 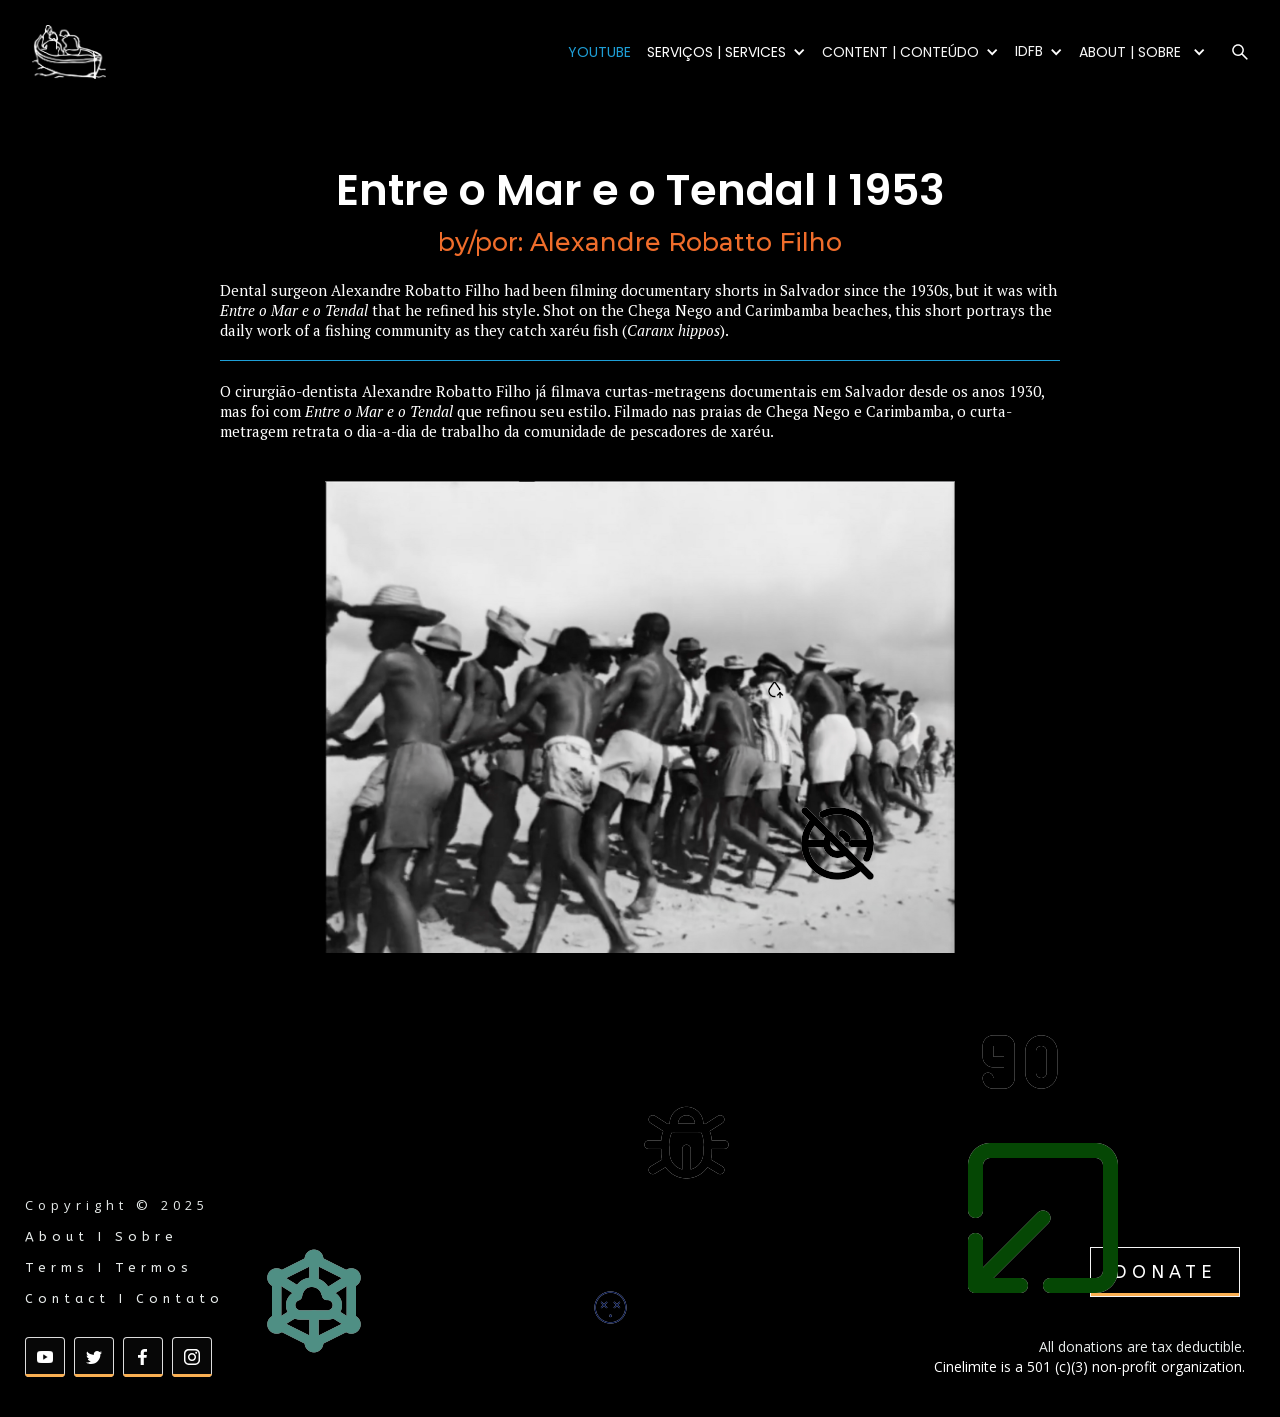 I want to click on storj decentralized cloud storage logo, so click(x=314, y=1301).